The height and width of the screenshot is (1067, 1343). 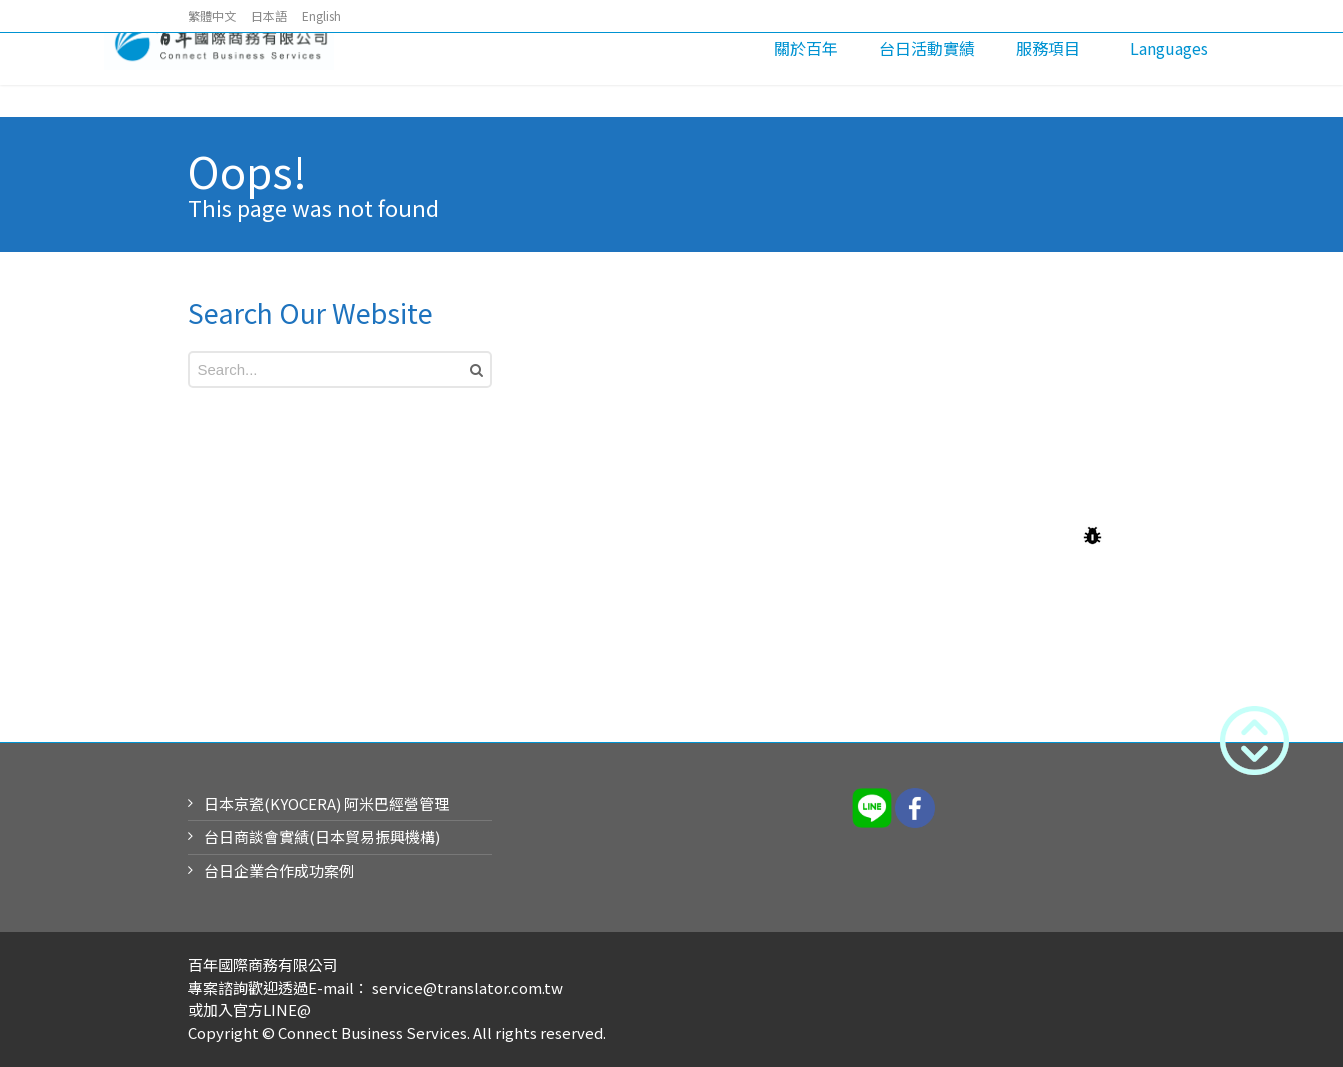 What do you see at coordinates (1254, 740) in the screenshot?
I see `expand or collapse a section` at bounding box center [1254, 740].